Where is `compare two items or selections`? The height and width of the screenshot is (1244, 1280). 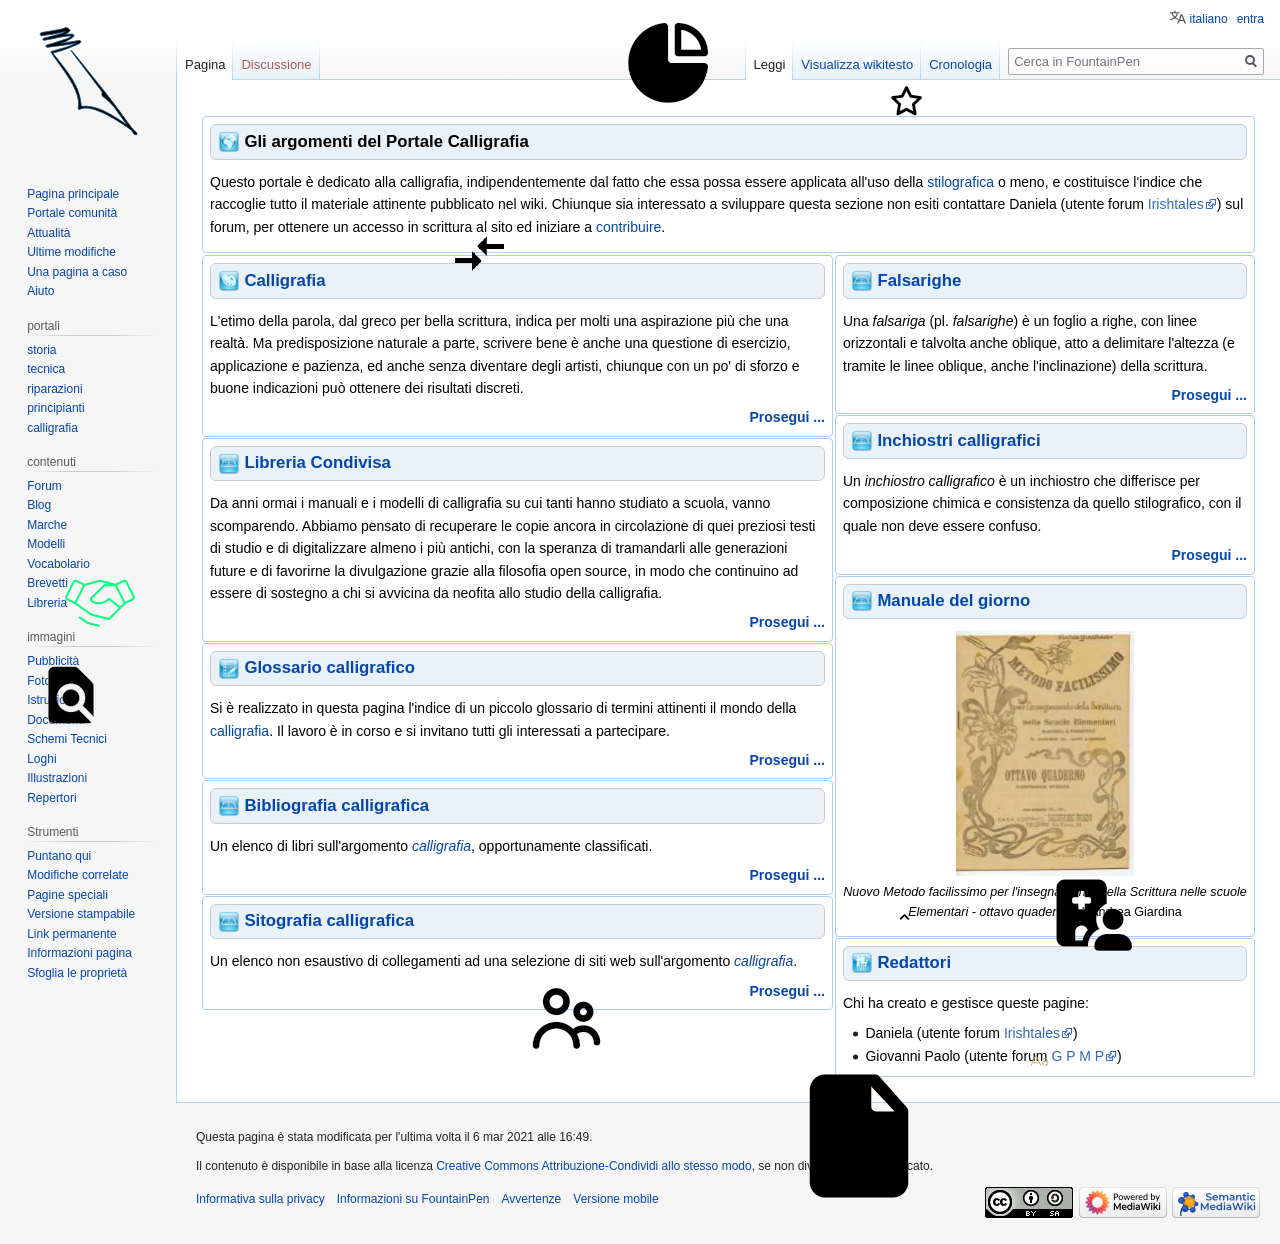
compare two items or selections is located at coordinates (479, 253).